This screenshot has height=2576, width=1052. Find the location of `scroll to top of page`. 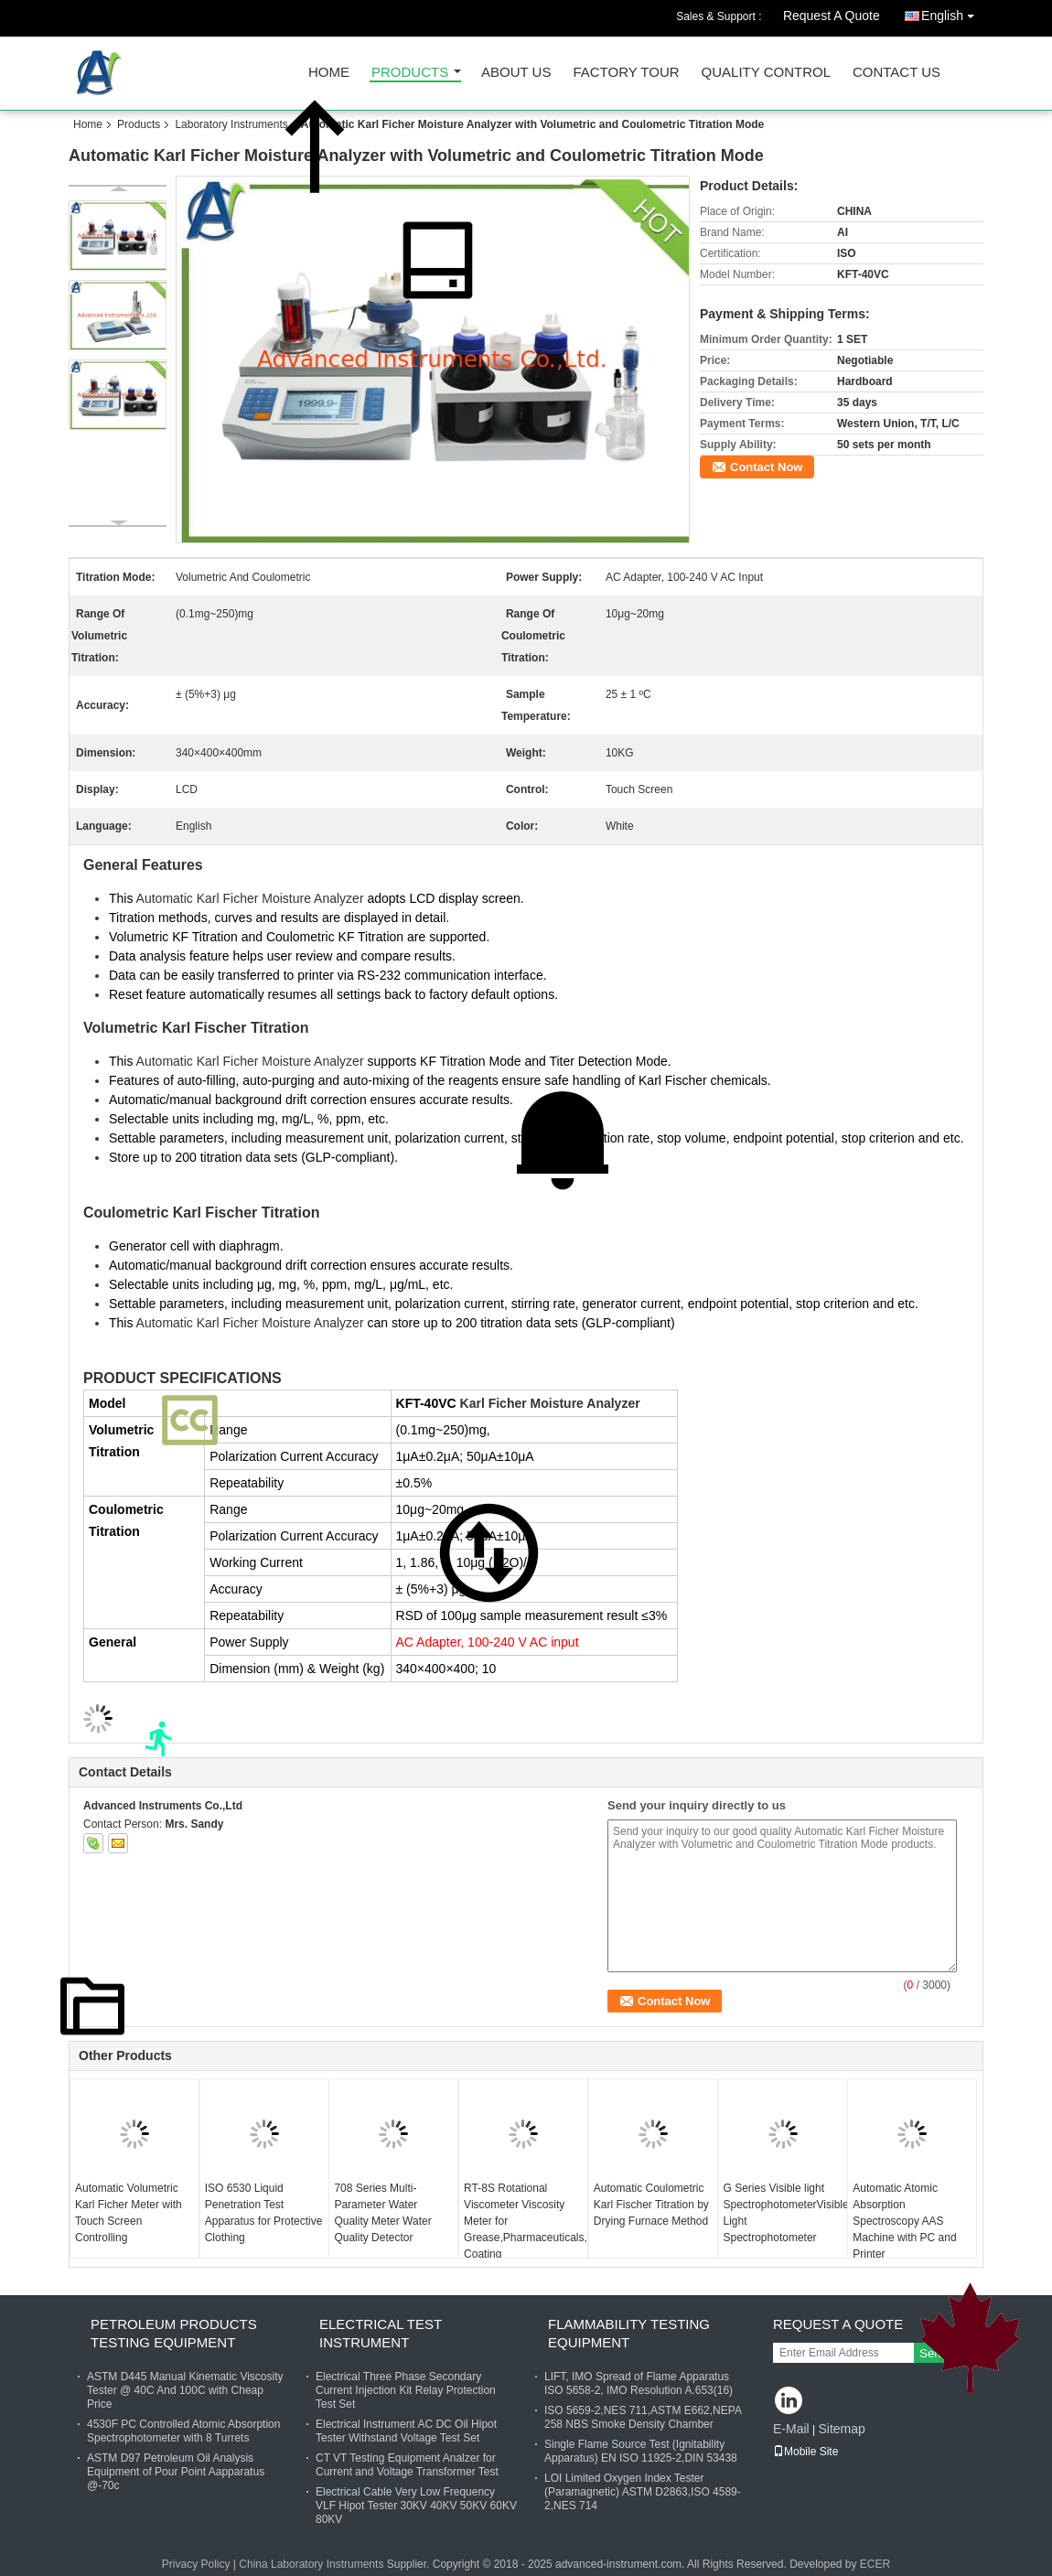

scroll to top of page is located at coordinates (315, 146).